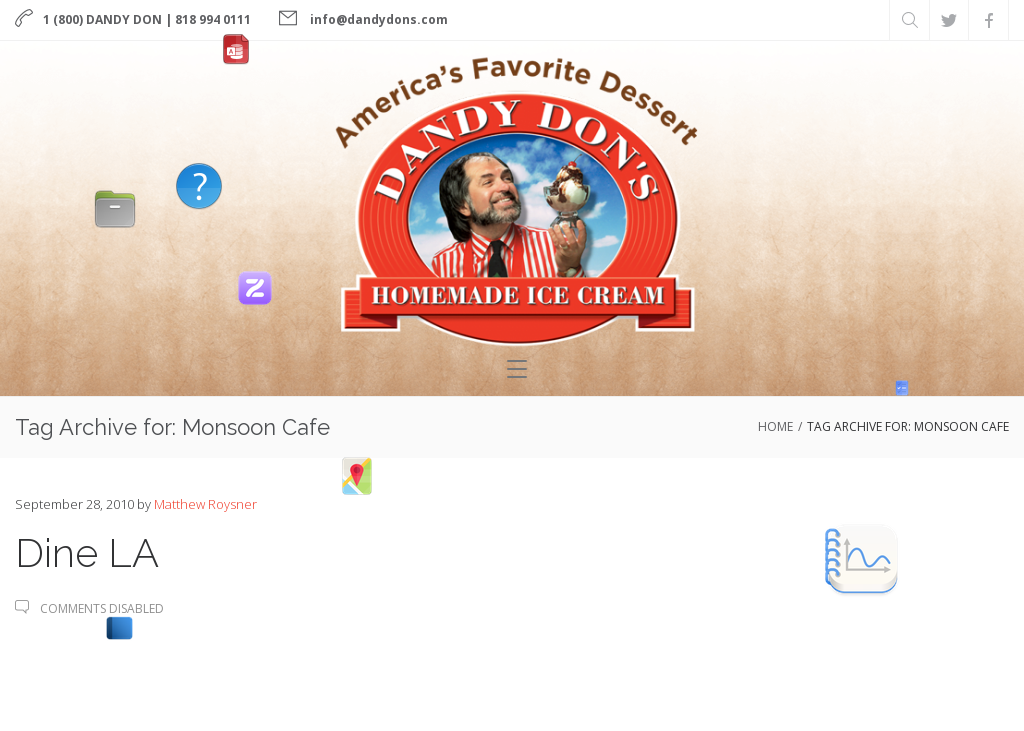 This screenshot has height=731, width=1024. Describe the element at coordinates (255, 288) in the screenshot. I see `open zen browser (twilight theme)` at that location.